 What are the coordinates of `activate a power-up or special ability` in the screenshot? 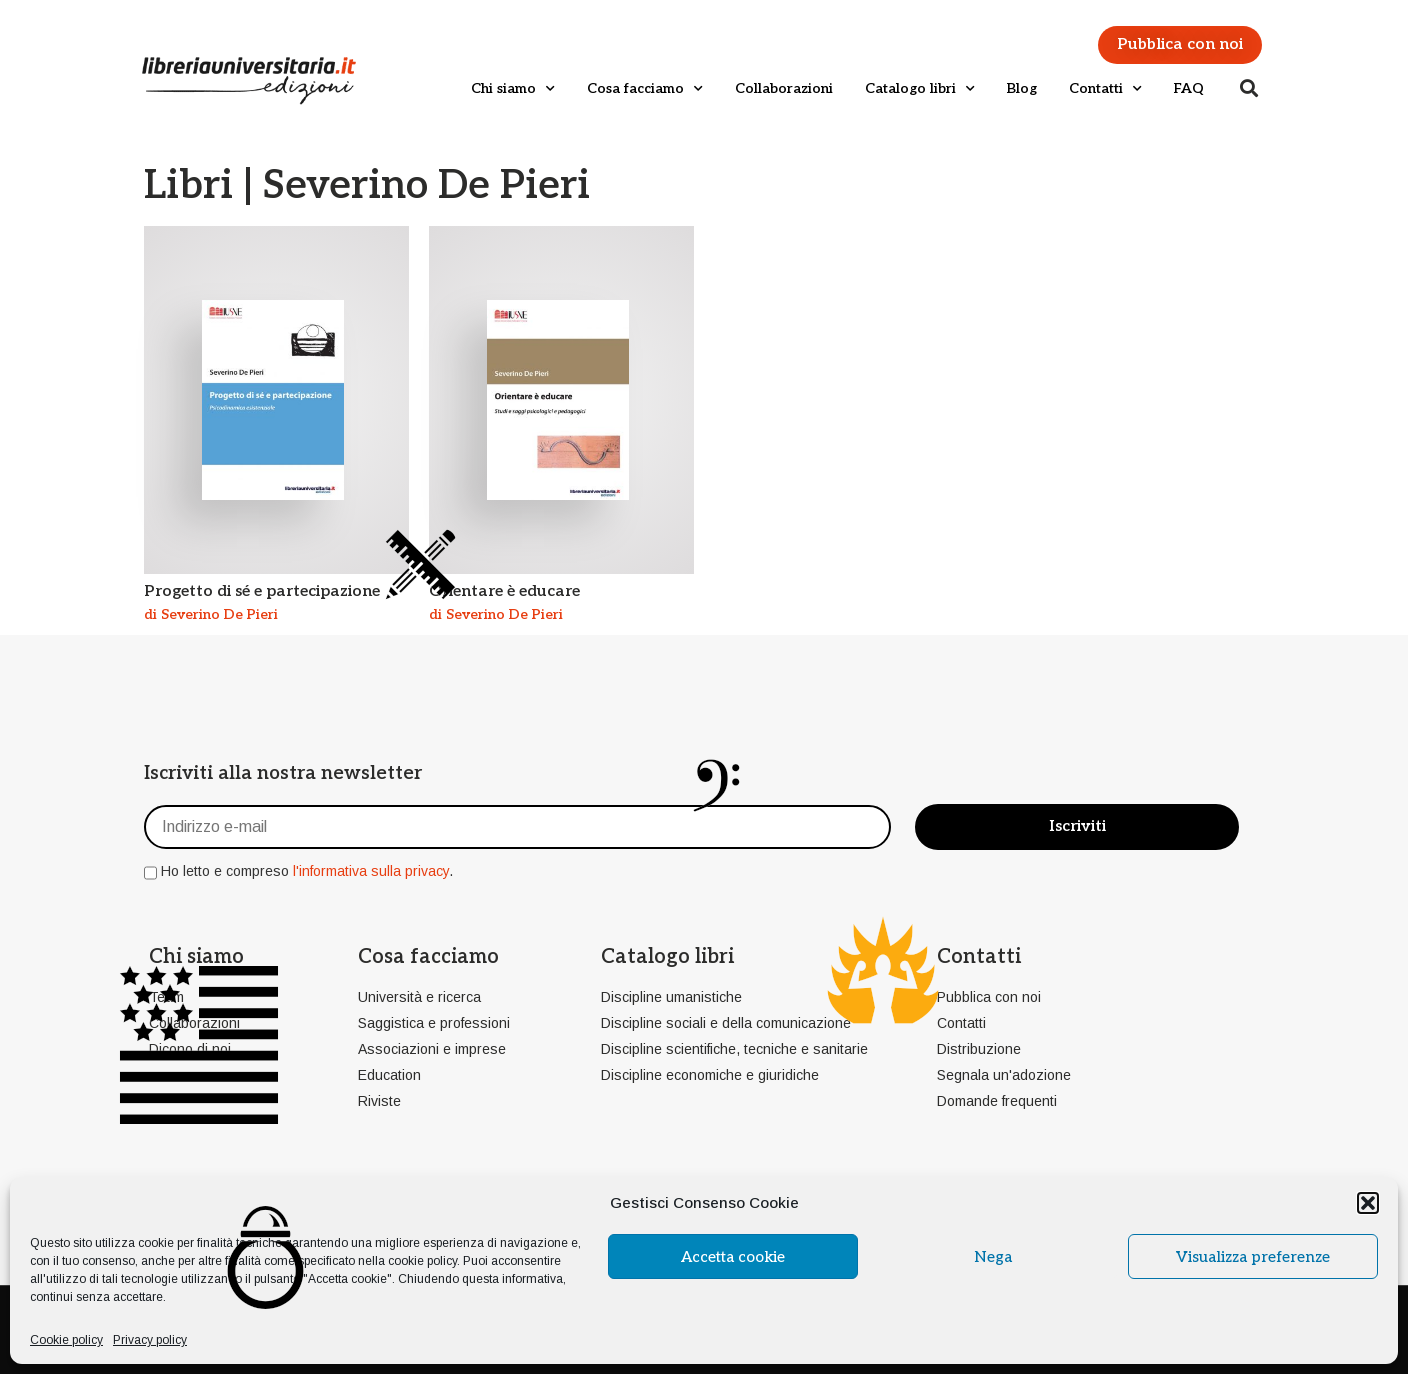 It's located at (883, 969).